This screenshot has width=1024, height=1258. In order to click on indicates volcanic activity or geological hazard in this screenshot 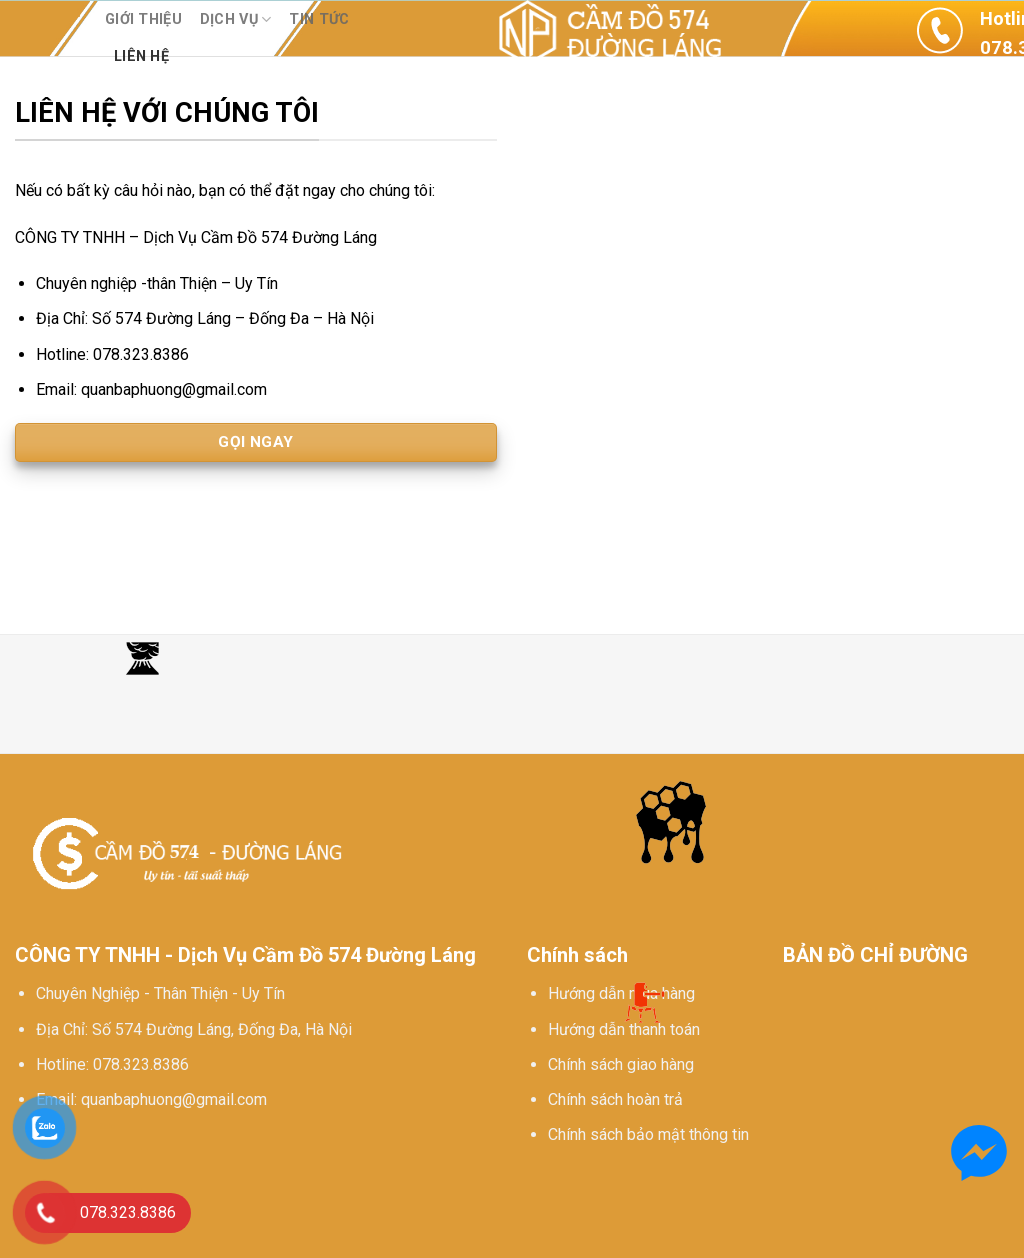, I will do `click(142, 658)`.